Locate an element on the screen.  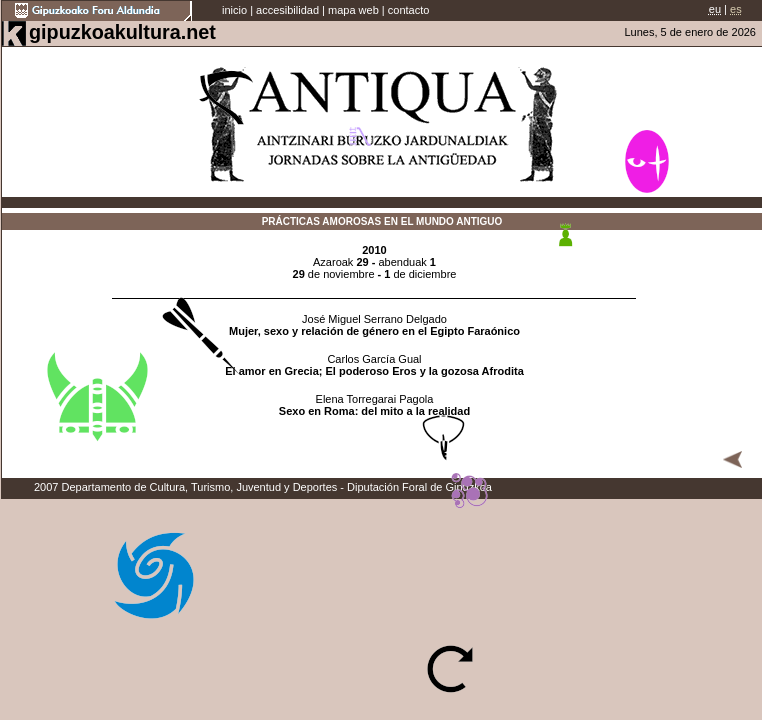
equip a feather necklace accessory is located at coordinates (443, 437).